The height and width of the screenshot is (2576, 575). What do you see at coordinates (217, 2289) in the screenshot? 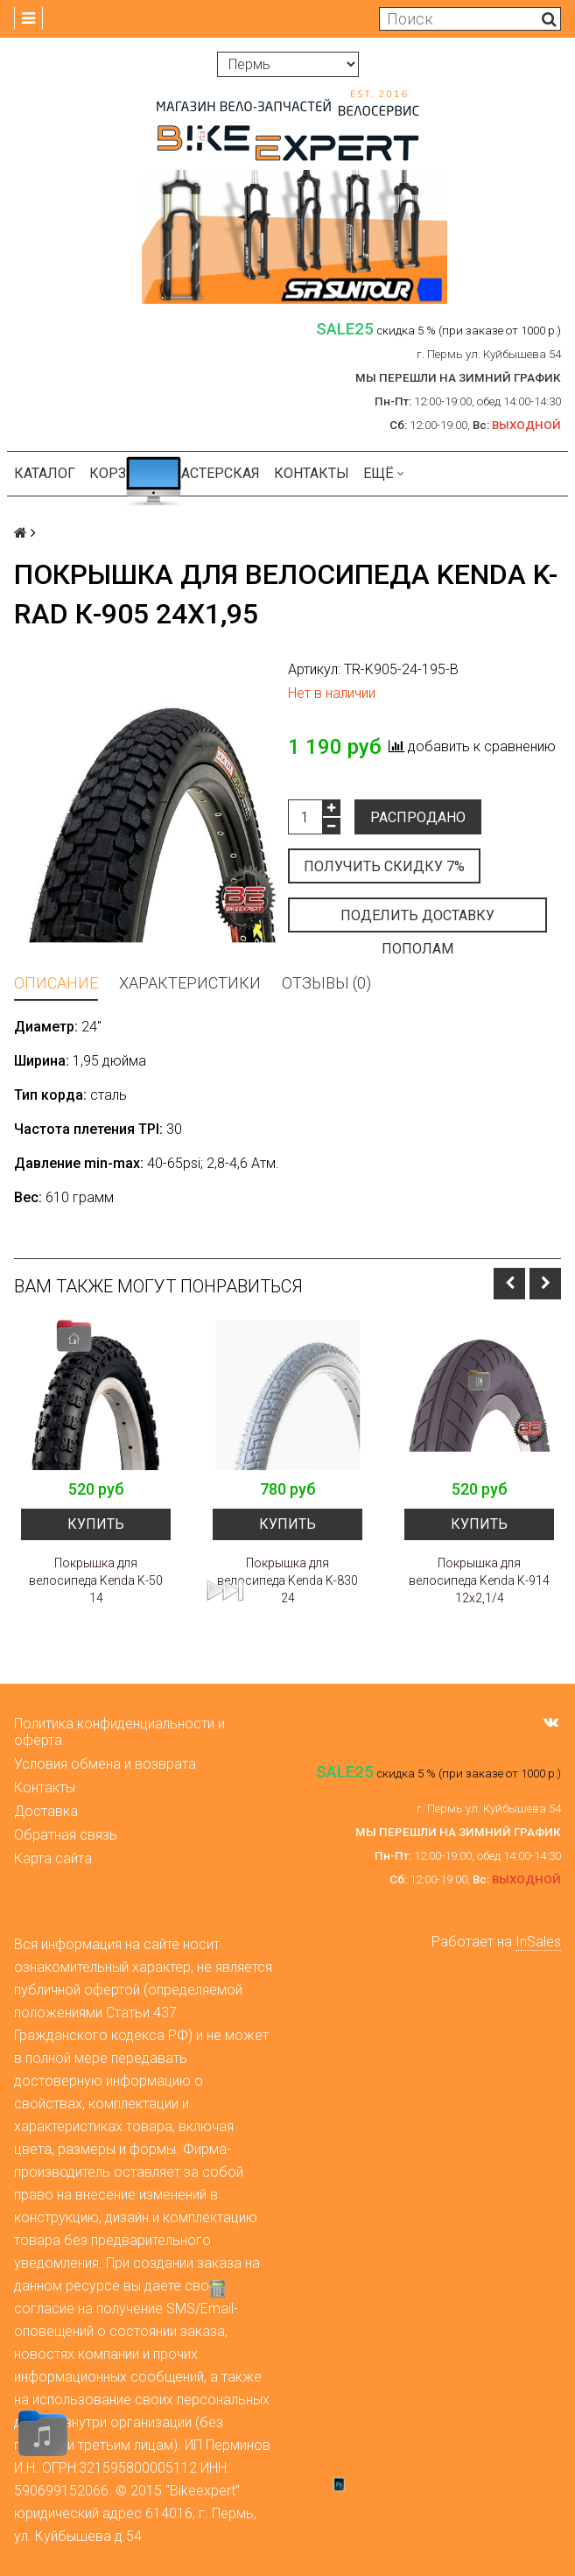
I see `open the calculator app` at bounding box center [217, 2289].